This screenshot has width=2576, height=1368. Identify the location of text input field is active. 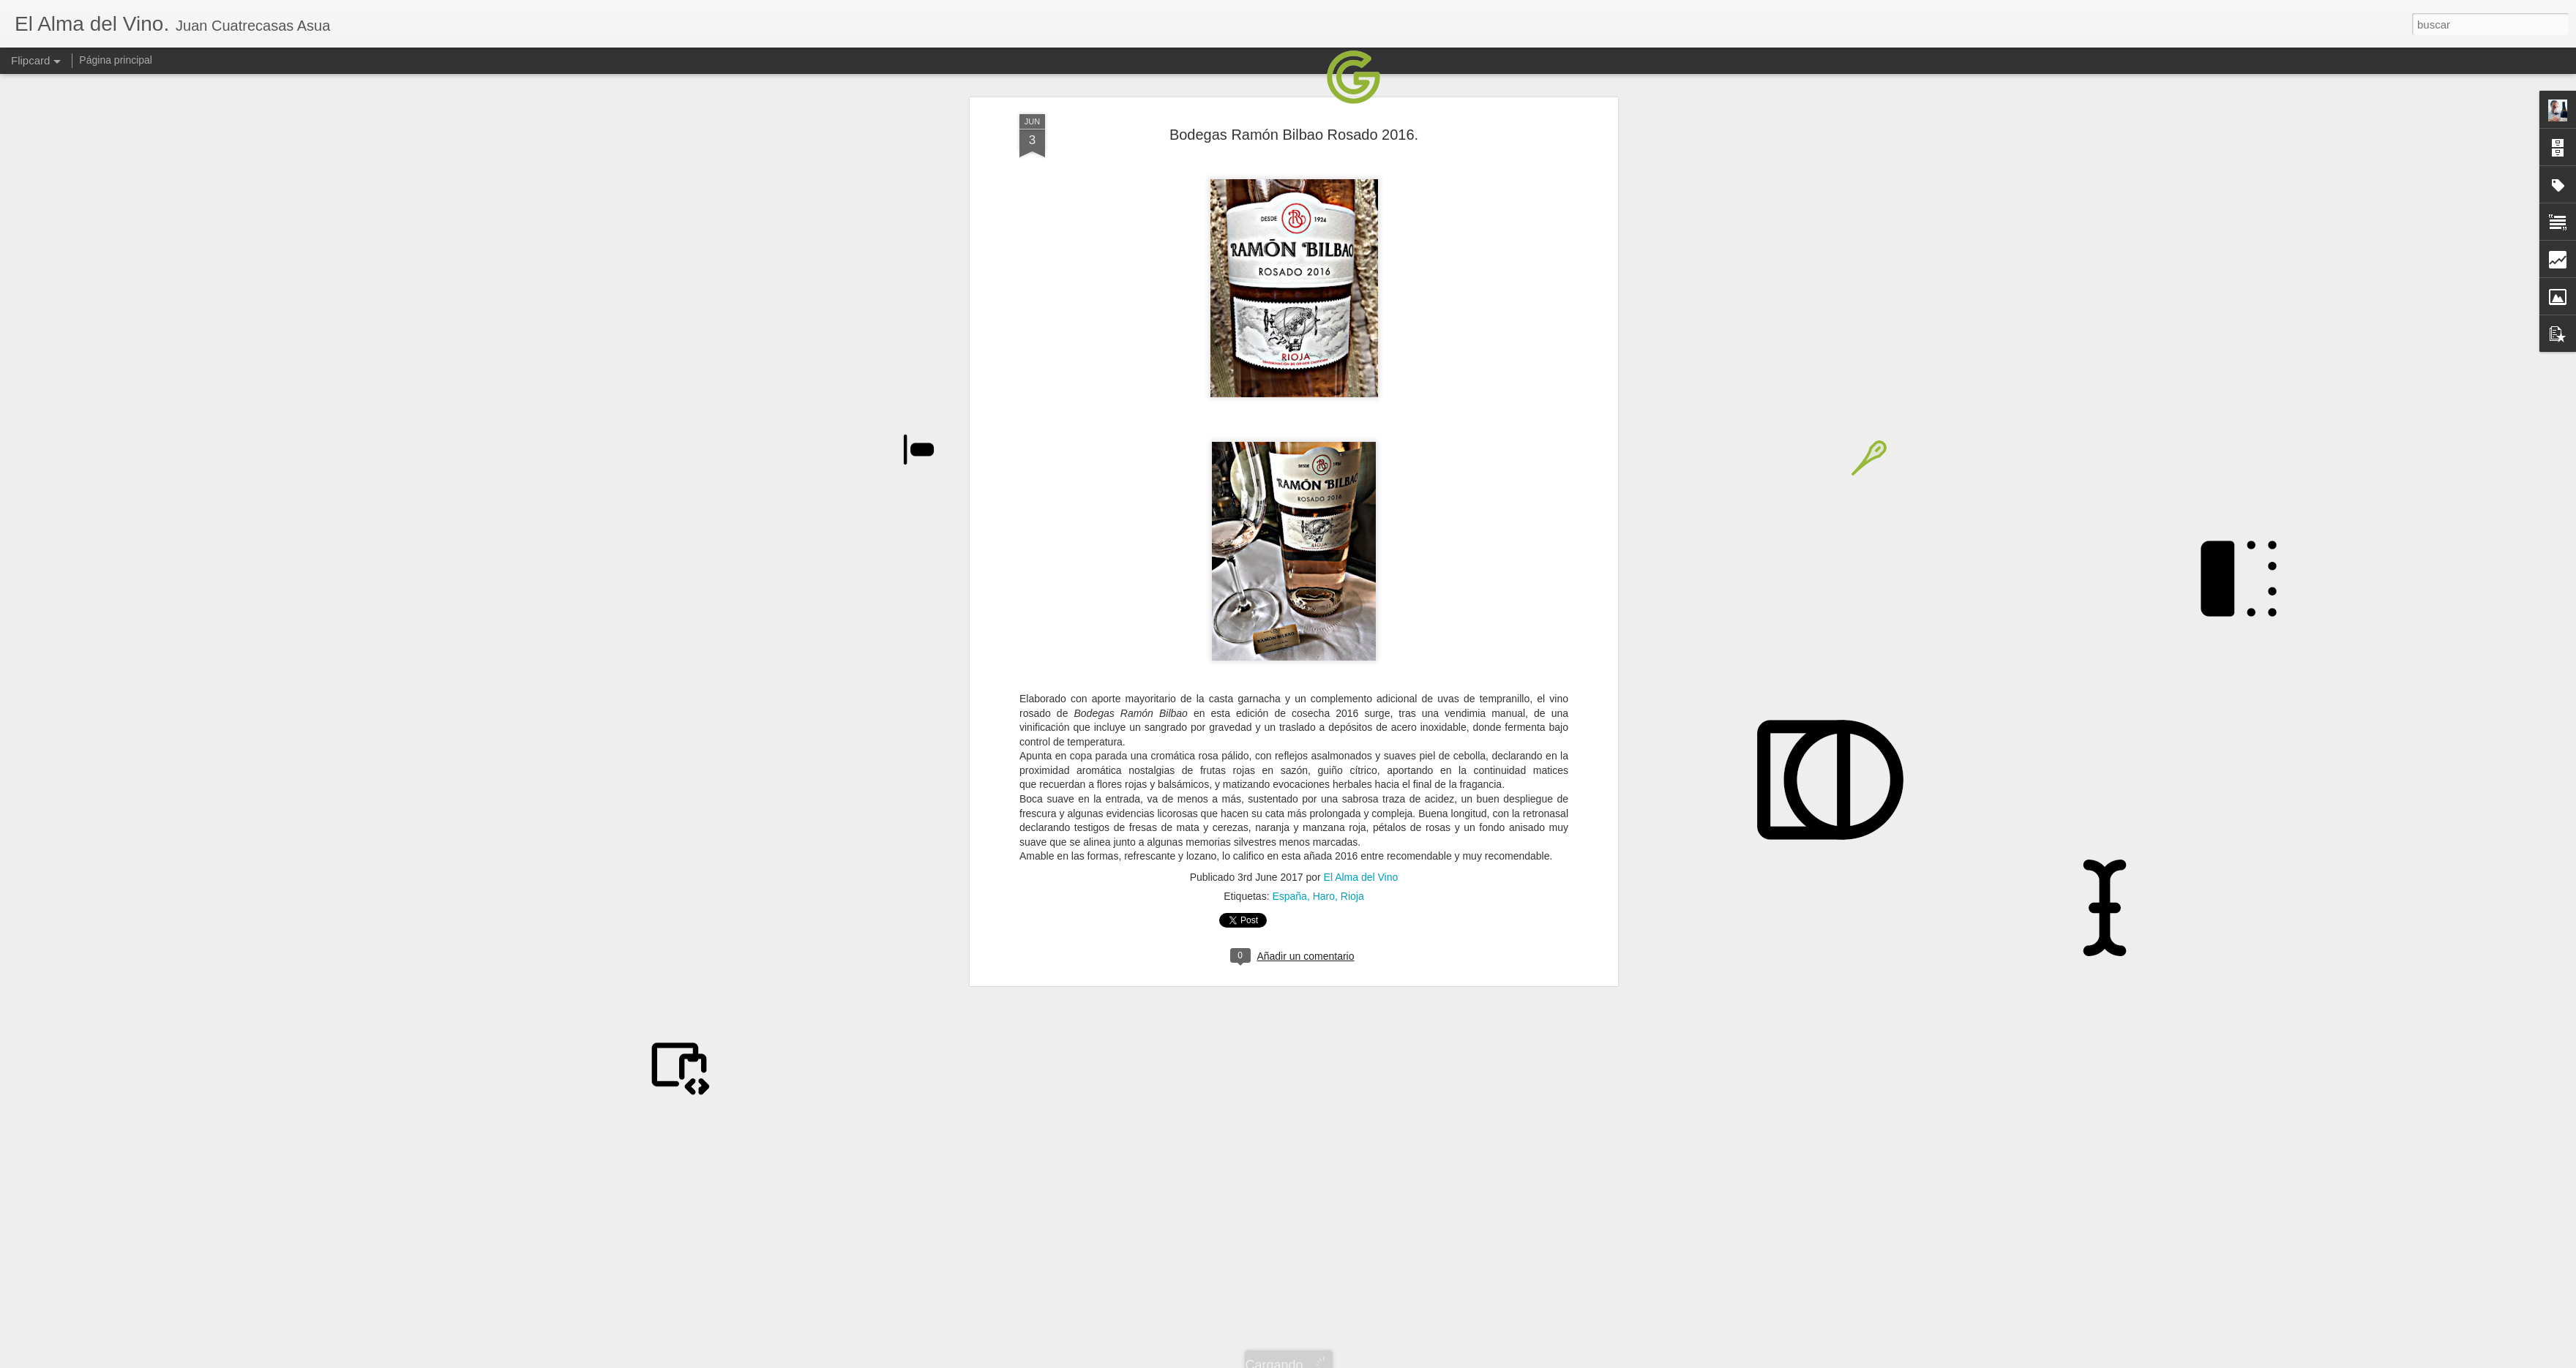
(2105, 908).